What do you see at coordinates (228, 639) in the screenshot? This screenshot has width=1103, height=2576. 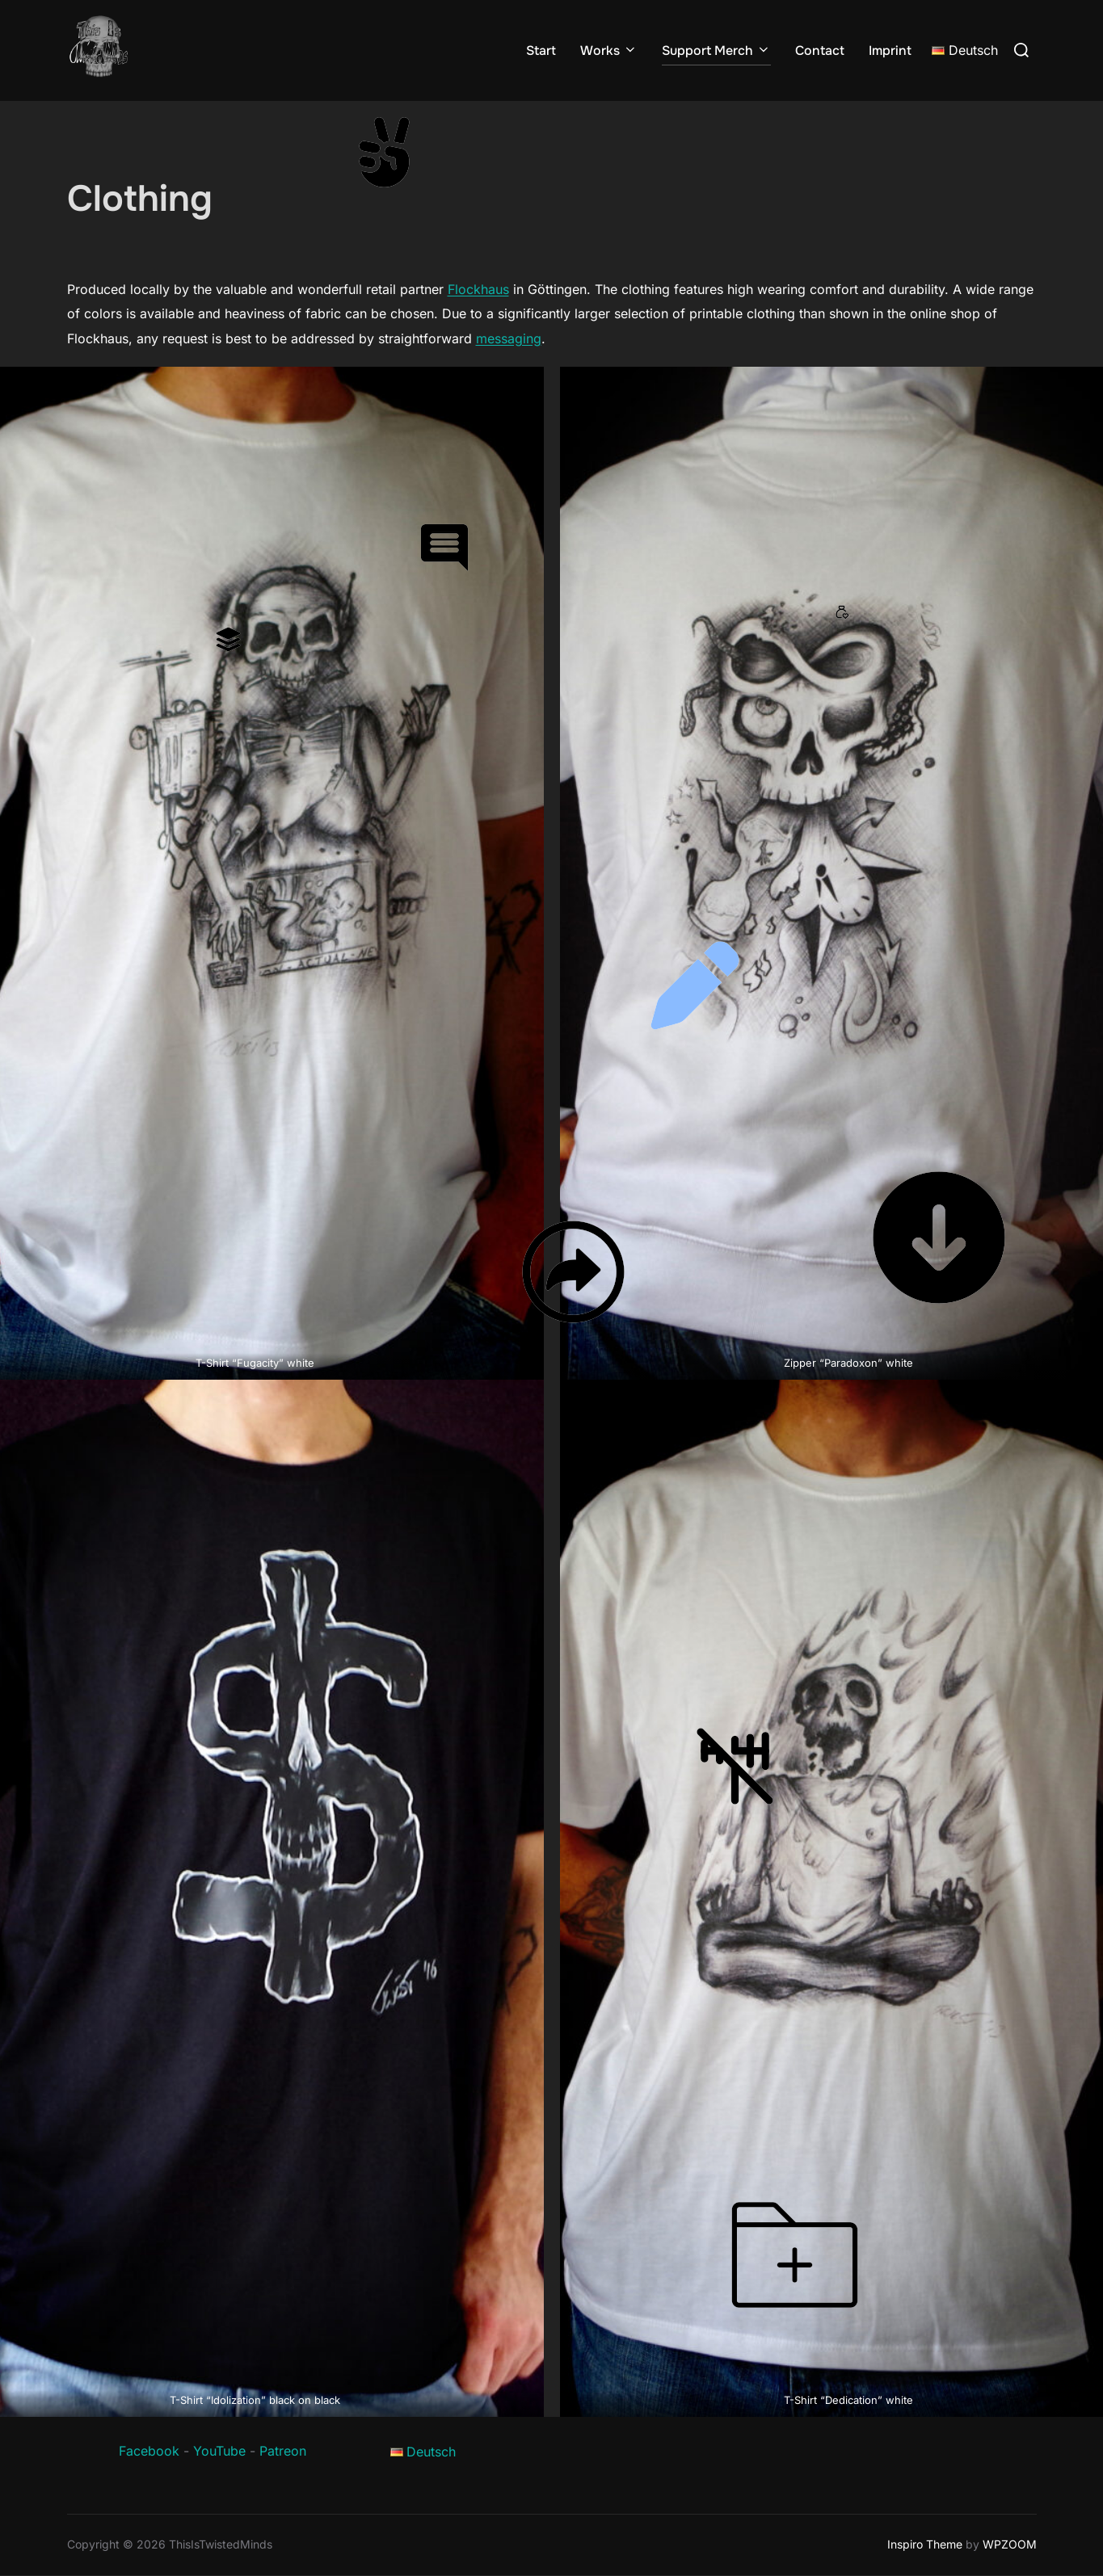 I see `view or manage layers` at bounding box center [228, 639].